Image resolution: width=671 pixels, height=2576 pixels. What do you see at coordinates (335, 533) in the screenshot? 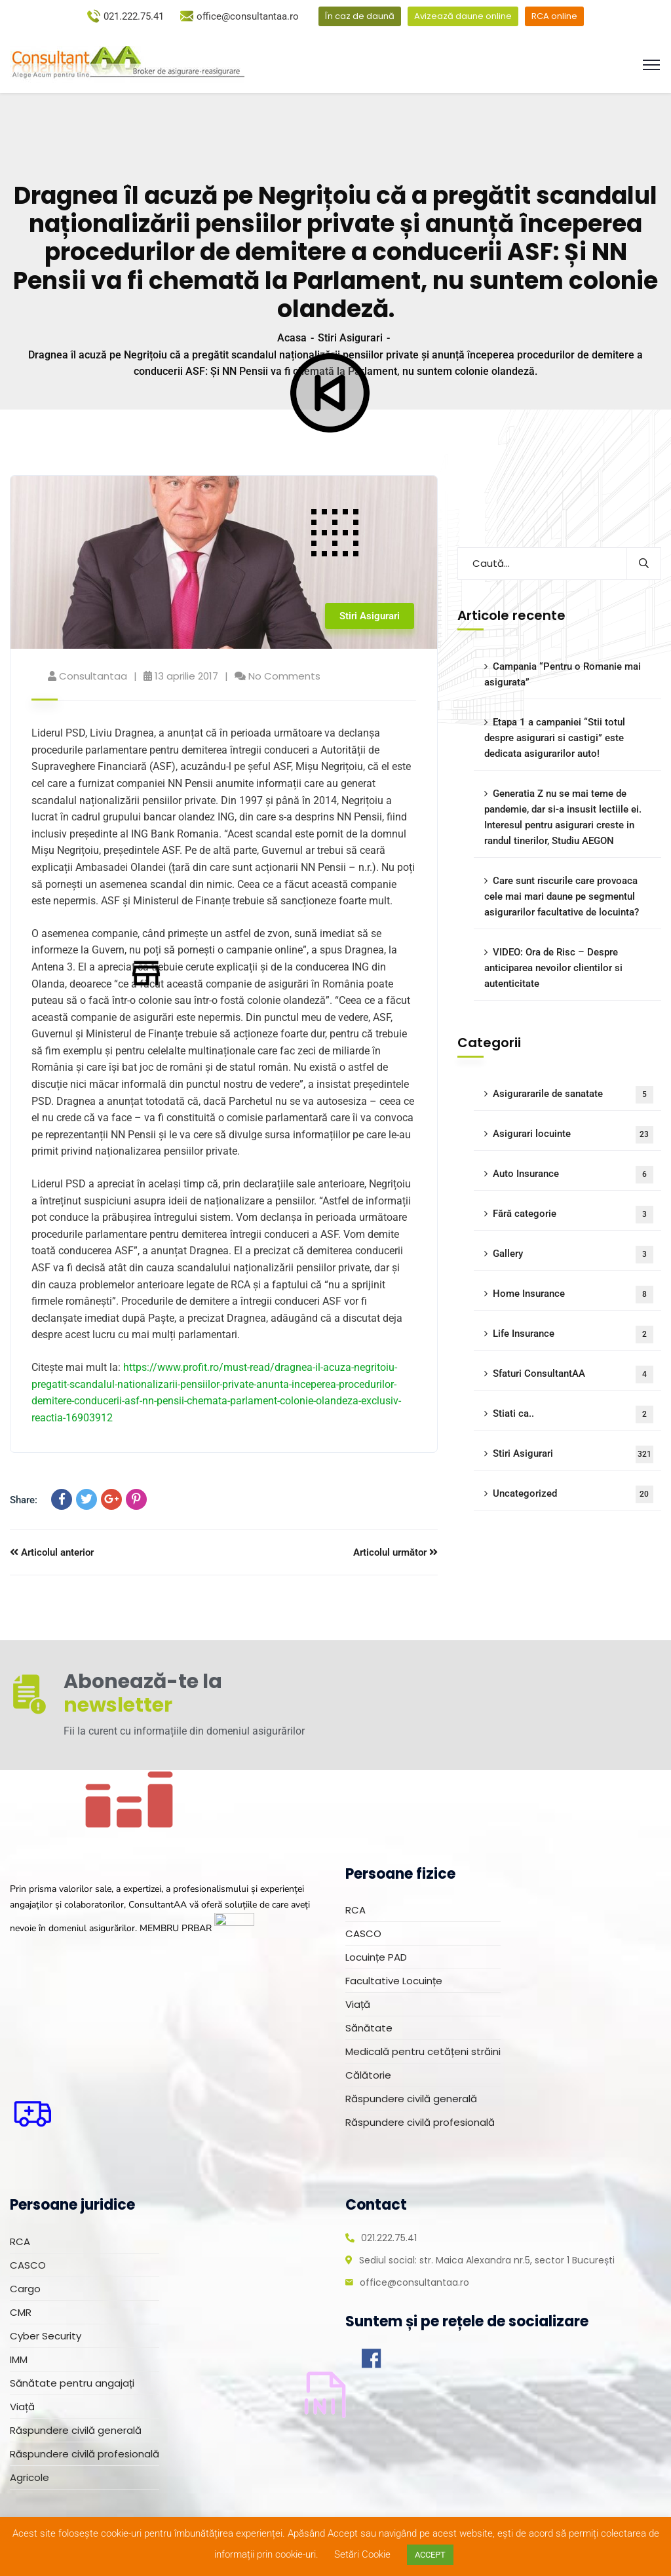
I see `remove all borders from a cell or table` at bounding box center [335, 533].